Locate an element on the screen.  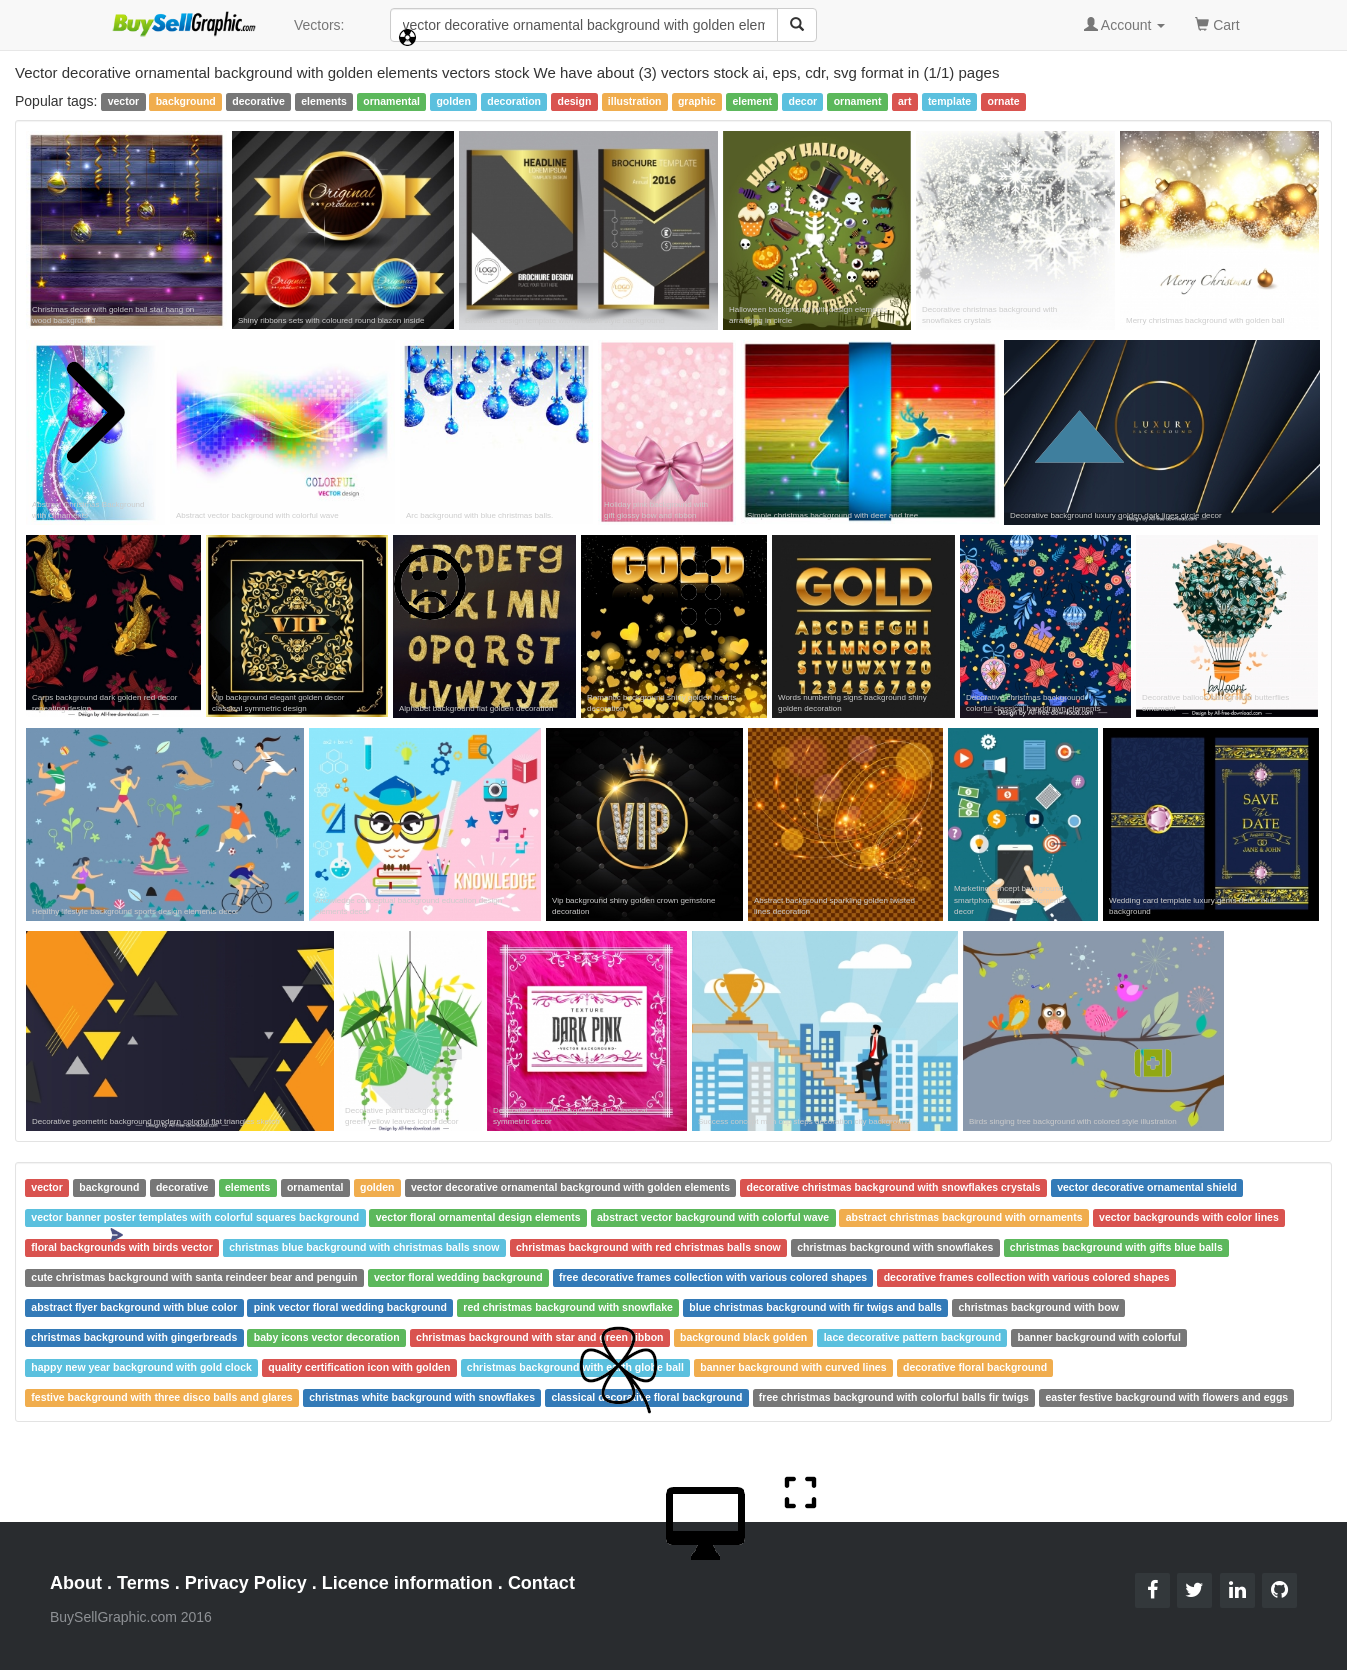
send a message is located at coordinates (116, 1235).